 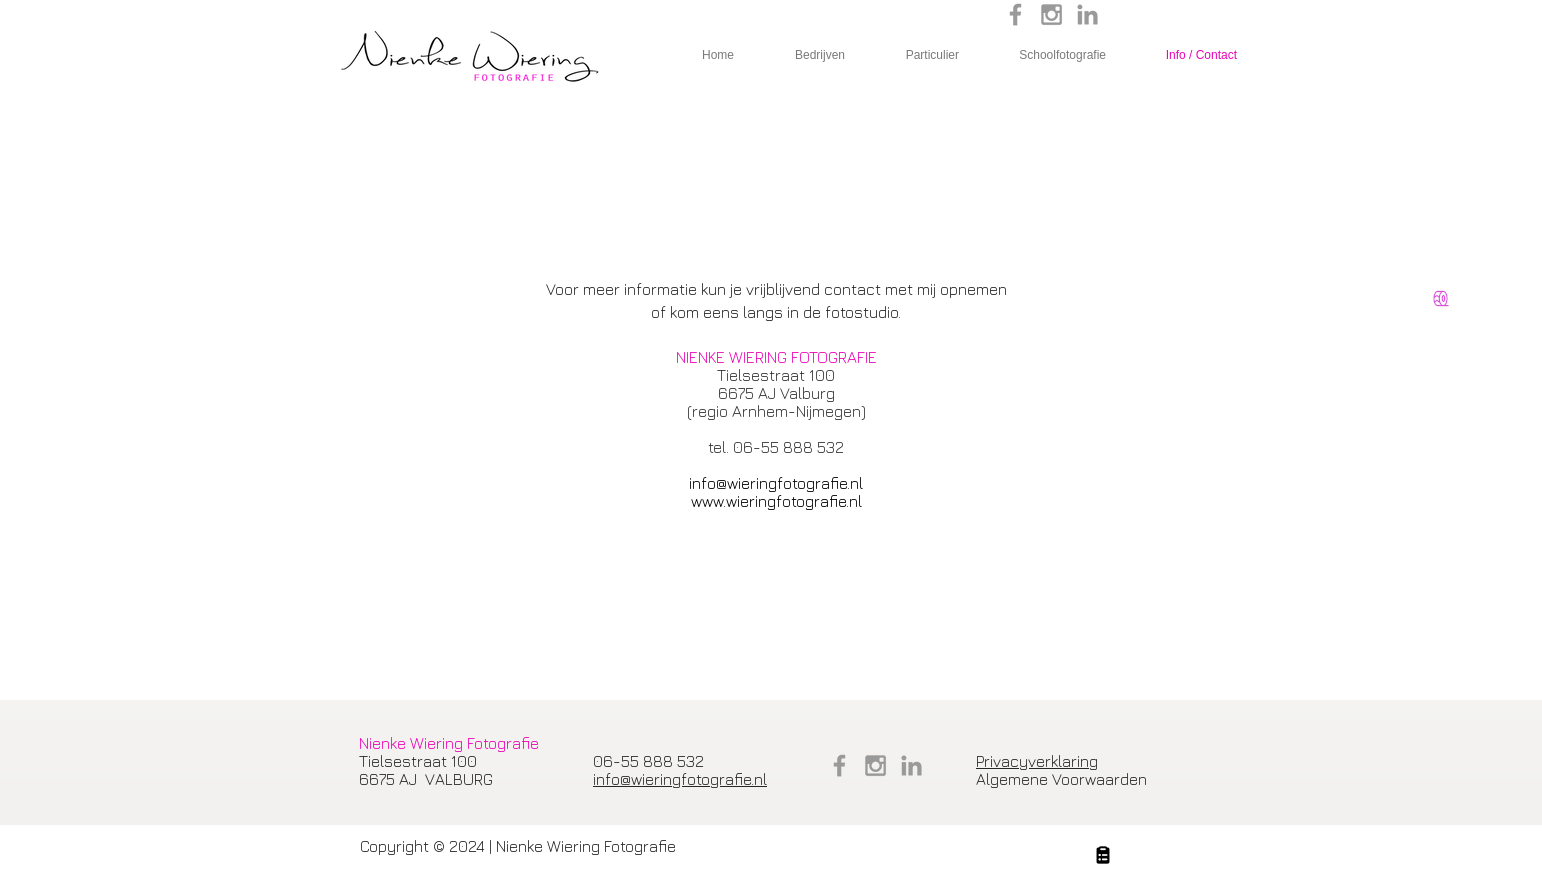 What do you see at coordinates (1440, 298) in the screenshot?
I see `view tire pressure or status` at bounding box center [1440, 298].